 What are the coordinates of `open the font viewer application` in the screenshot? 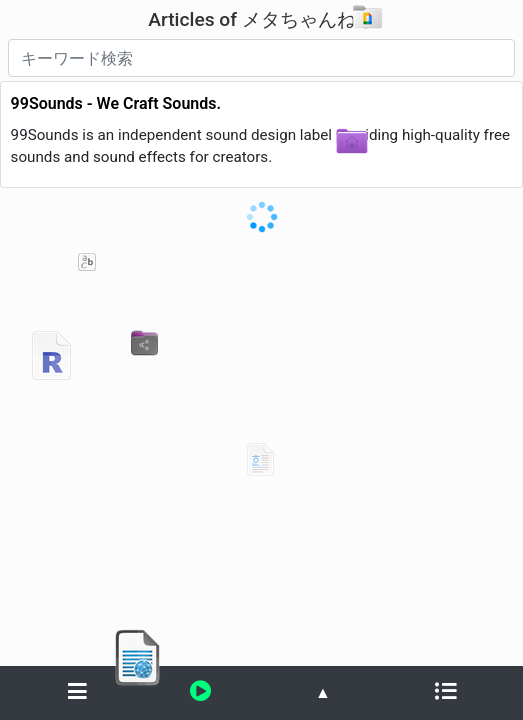 It's located at (87, 262).